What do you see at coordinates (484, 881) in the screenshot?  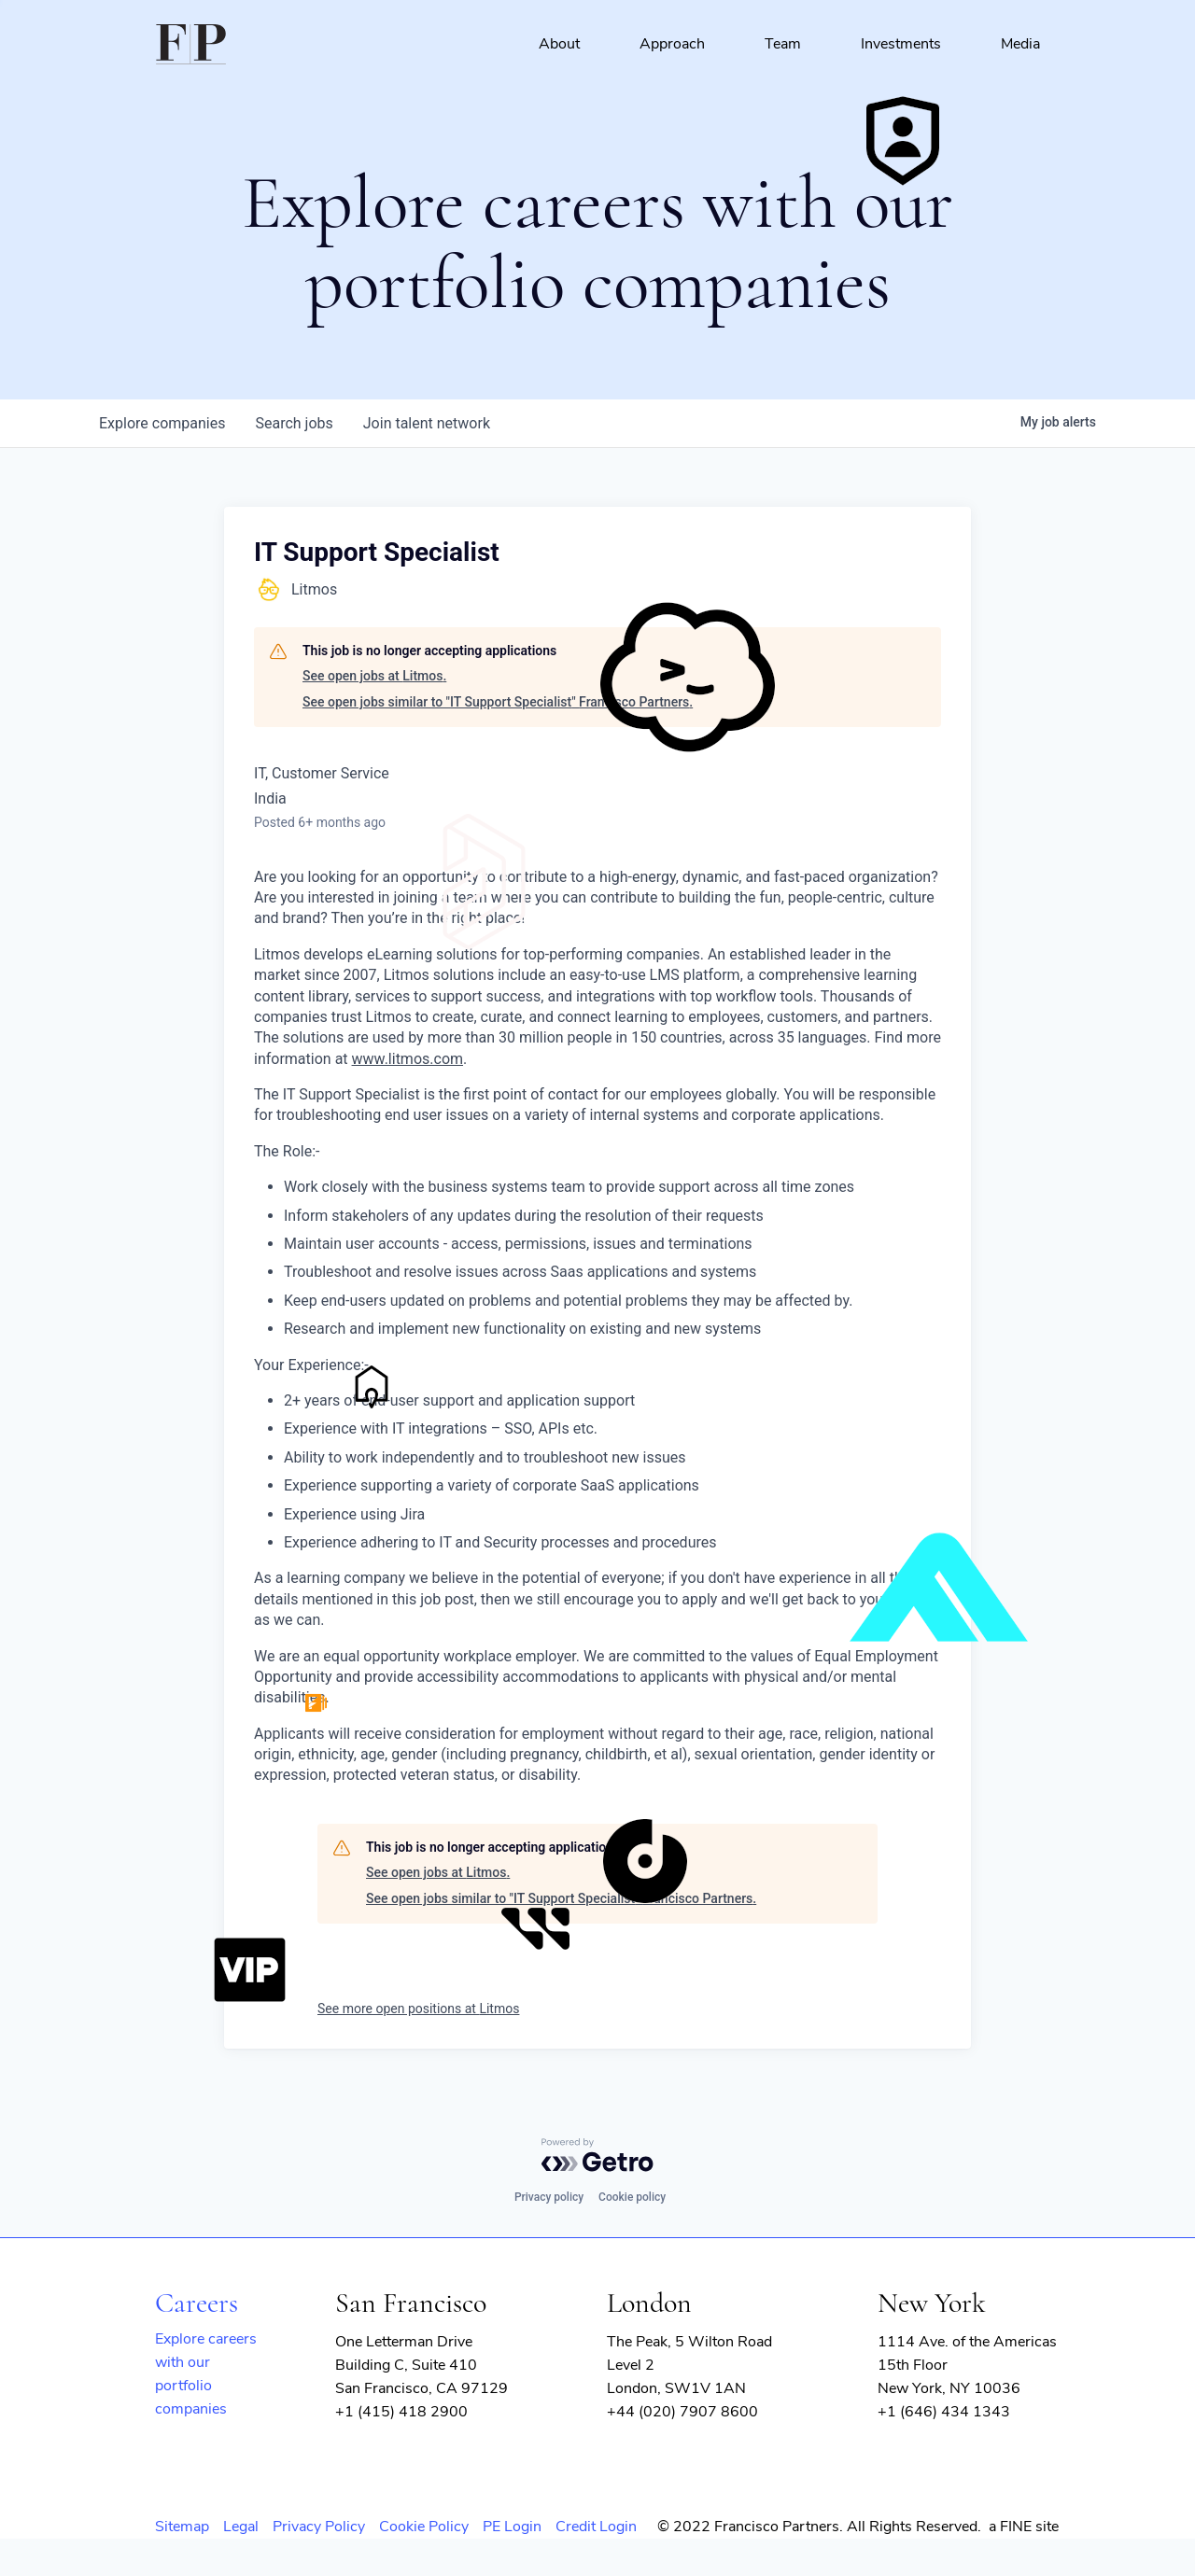 I see `open Altium Designer application` at bounding box center [484, 881].